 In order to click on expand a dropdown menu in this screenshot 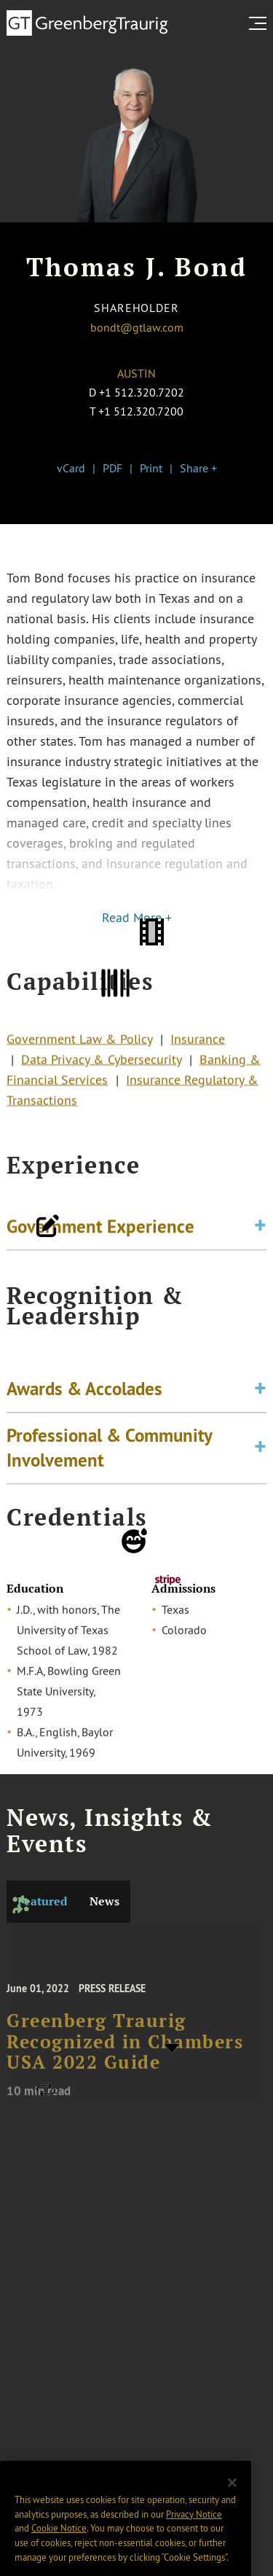, I will do `click(172, 2048)`.